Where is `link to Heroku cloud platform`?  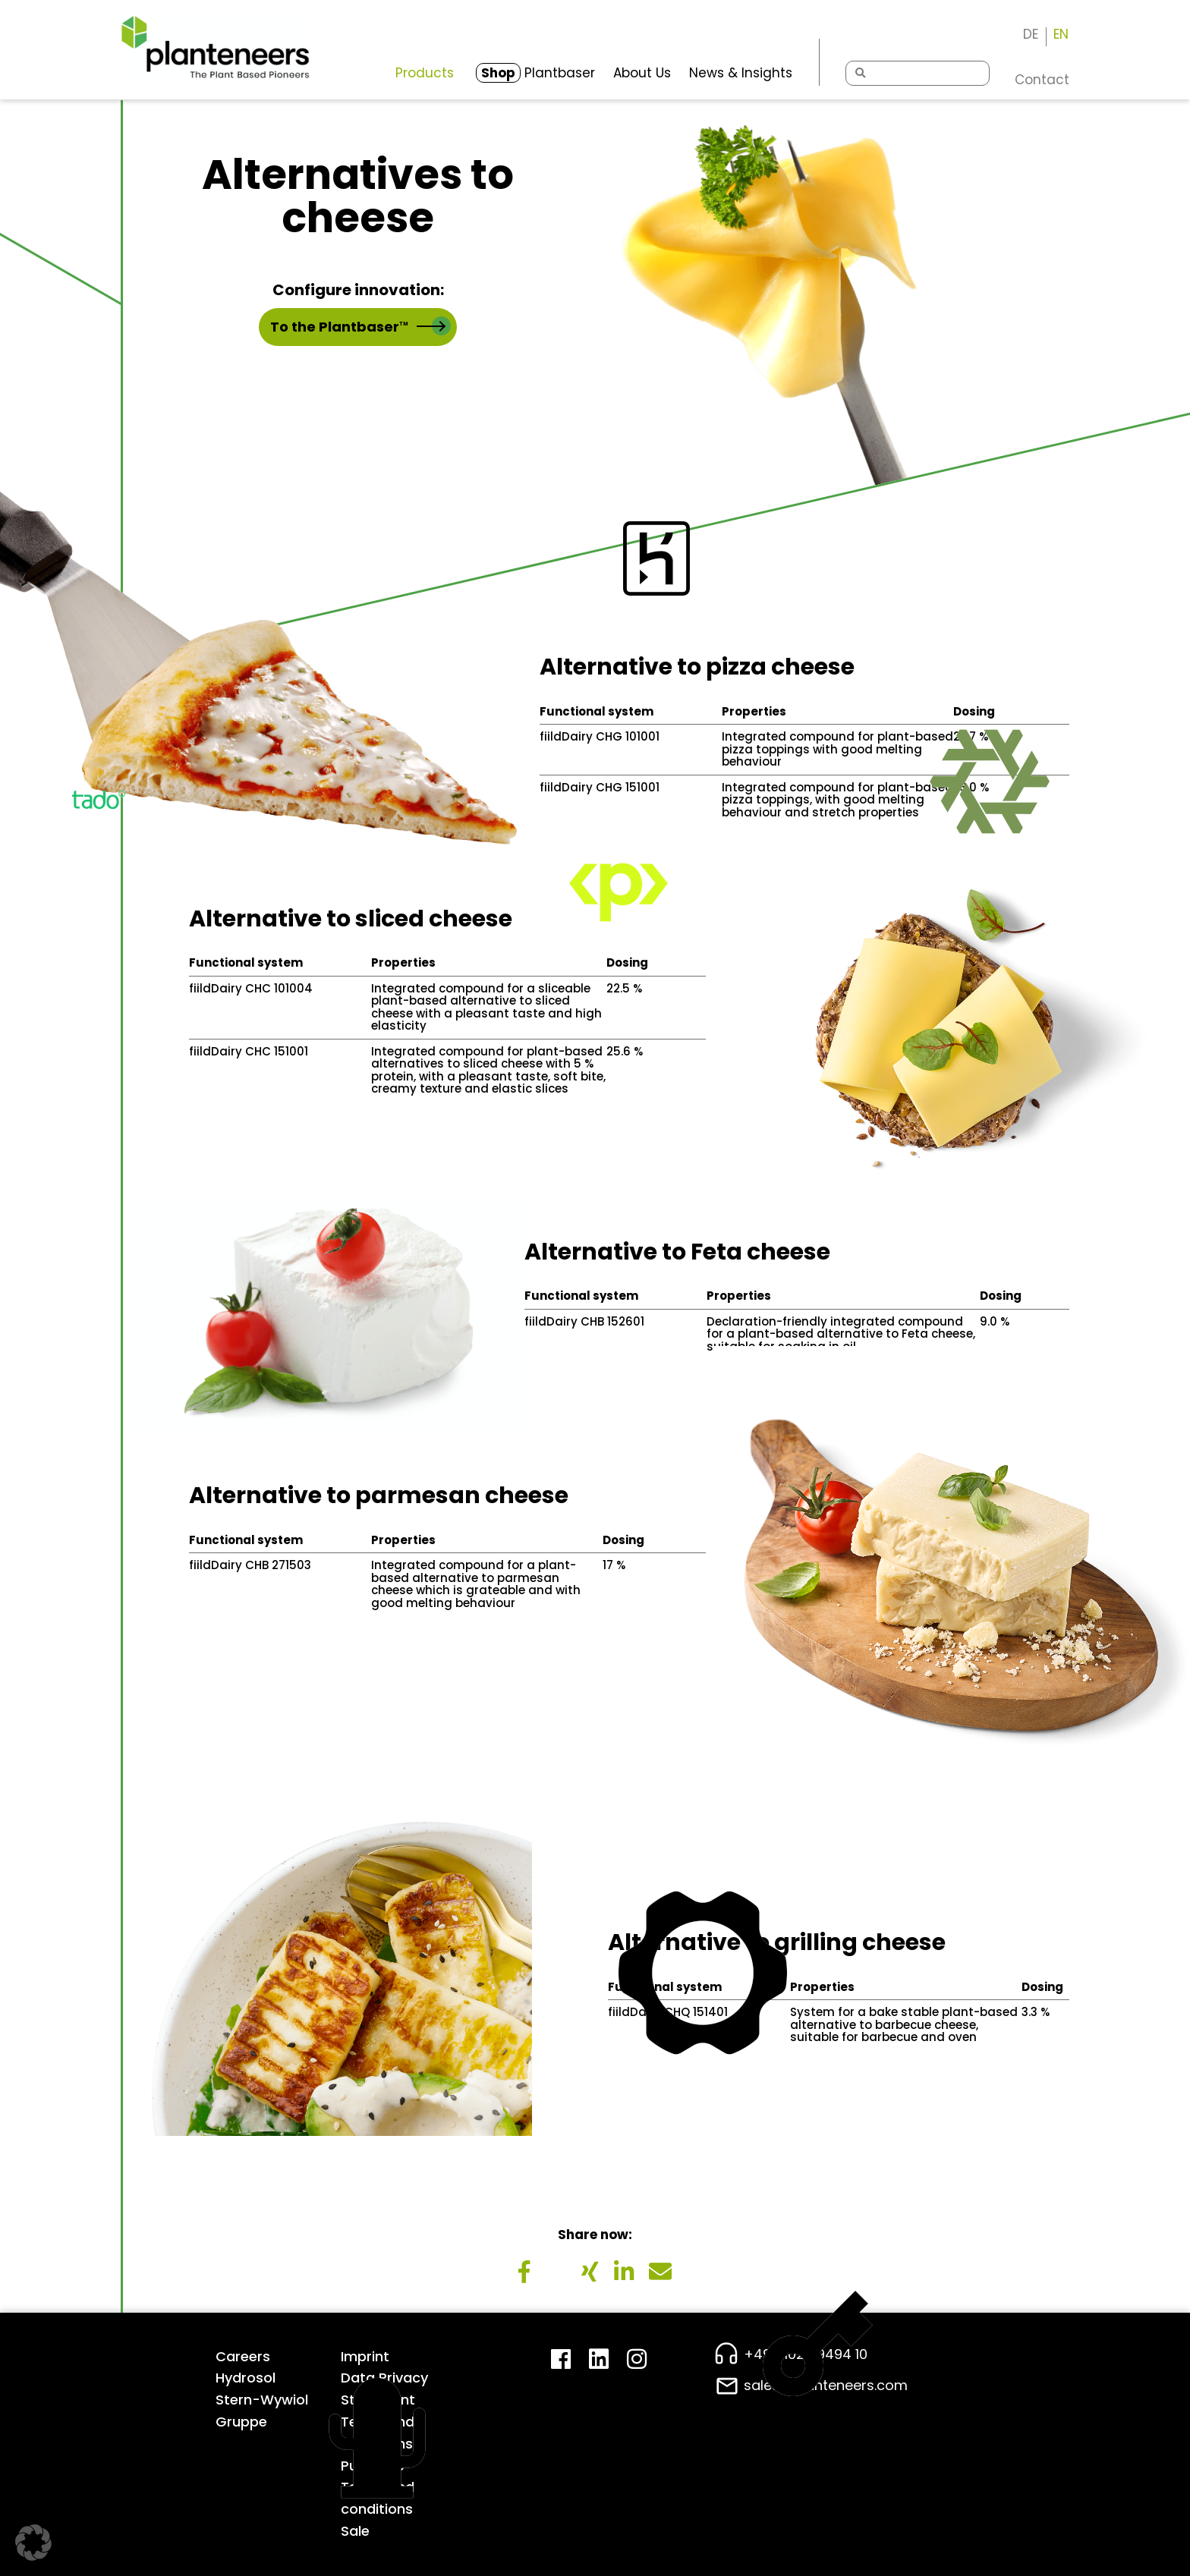 link to Heroku cloud platform is located at coordinates (656, 558).